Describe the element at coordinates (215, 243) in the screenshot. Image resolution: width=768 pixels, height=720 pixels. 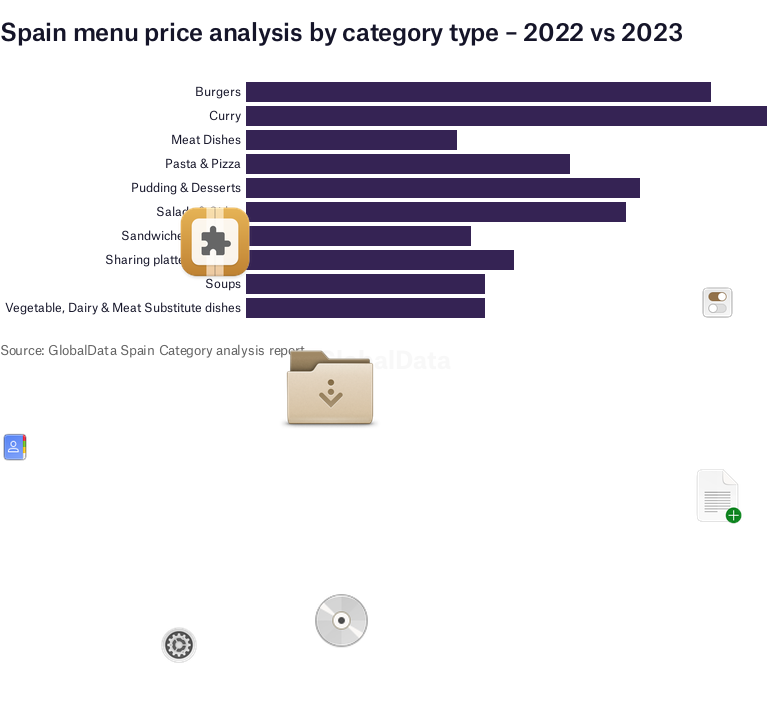
I see `system add-on or plugin file` at that location.